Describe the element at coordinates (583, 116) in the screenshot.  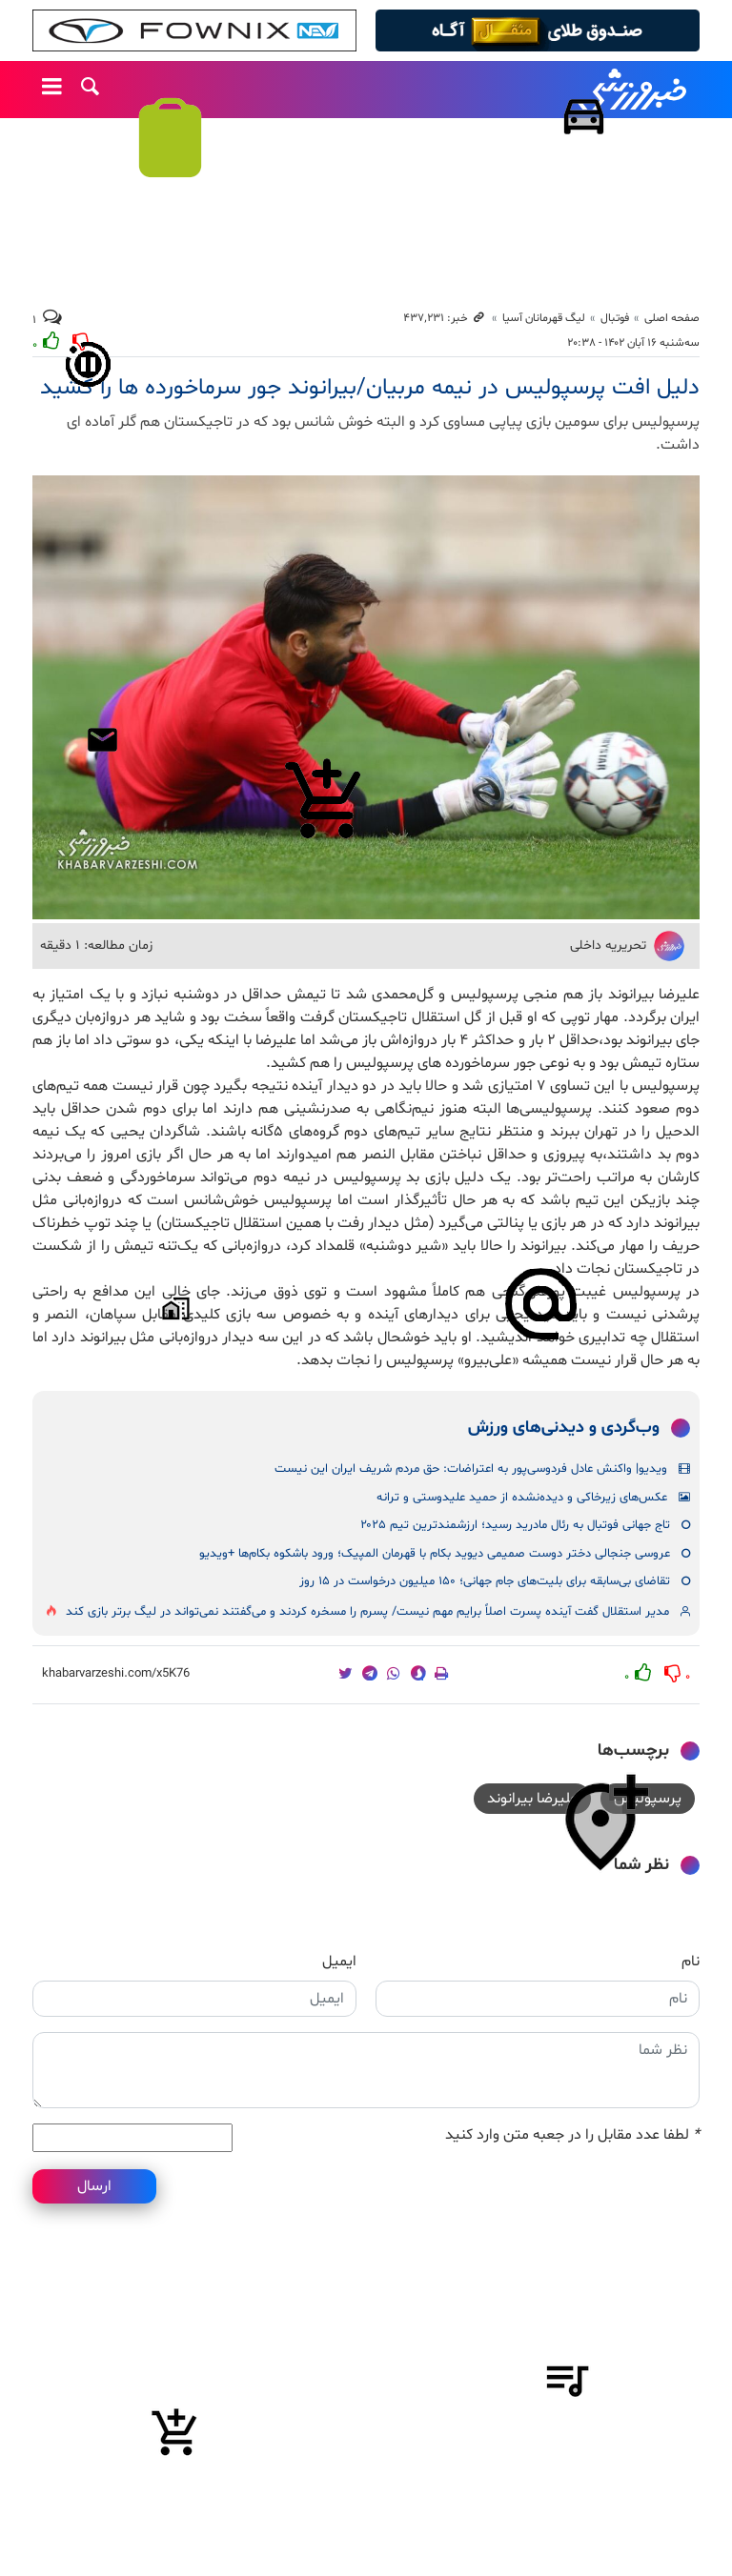
I see `view estimated time of arrival for your drive` at that location.